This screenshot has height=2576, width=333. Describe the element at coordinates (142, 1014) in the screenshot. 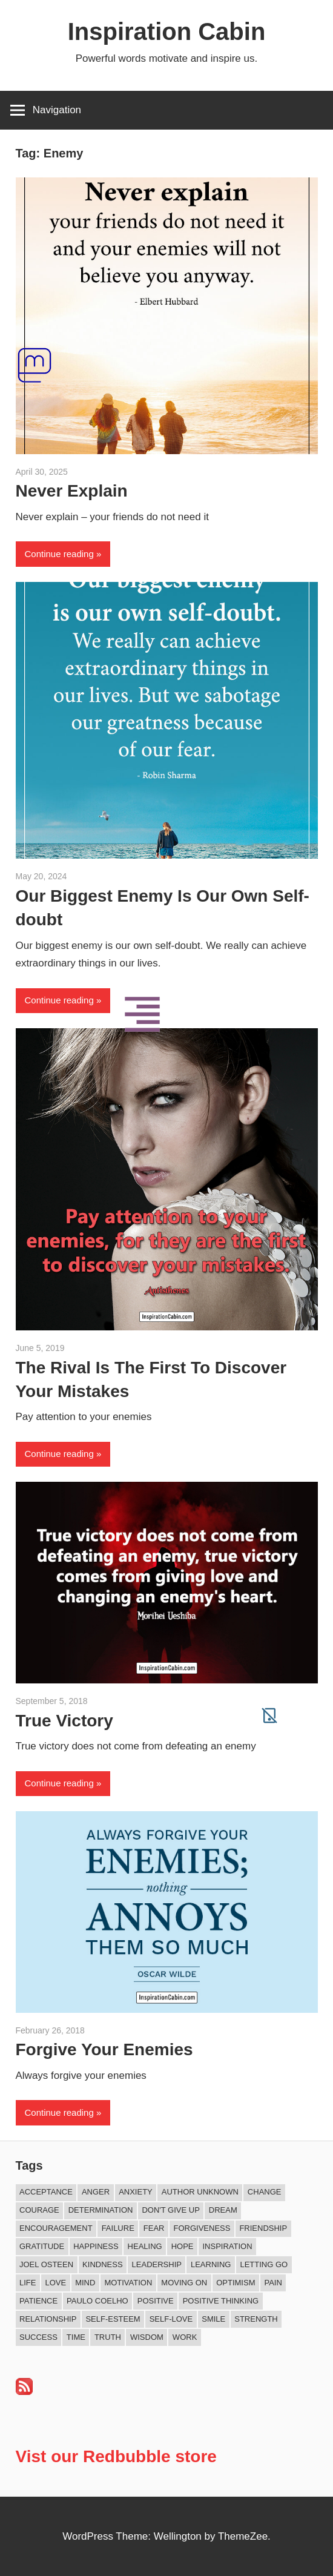

I see `align text to the right` at that location.